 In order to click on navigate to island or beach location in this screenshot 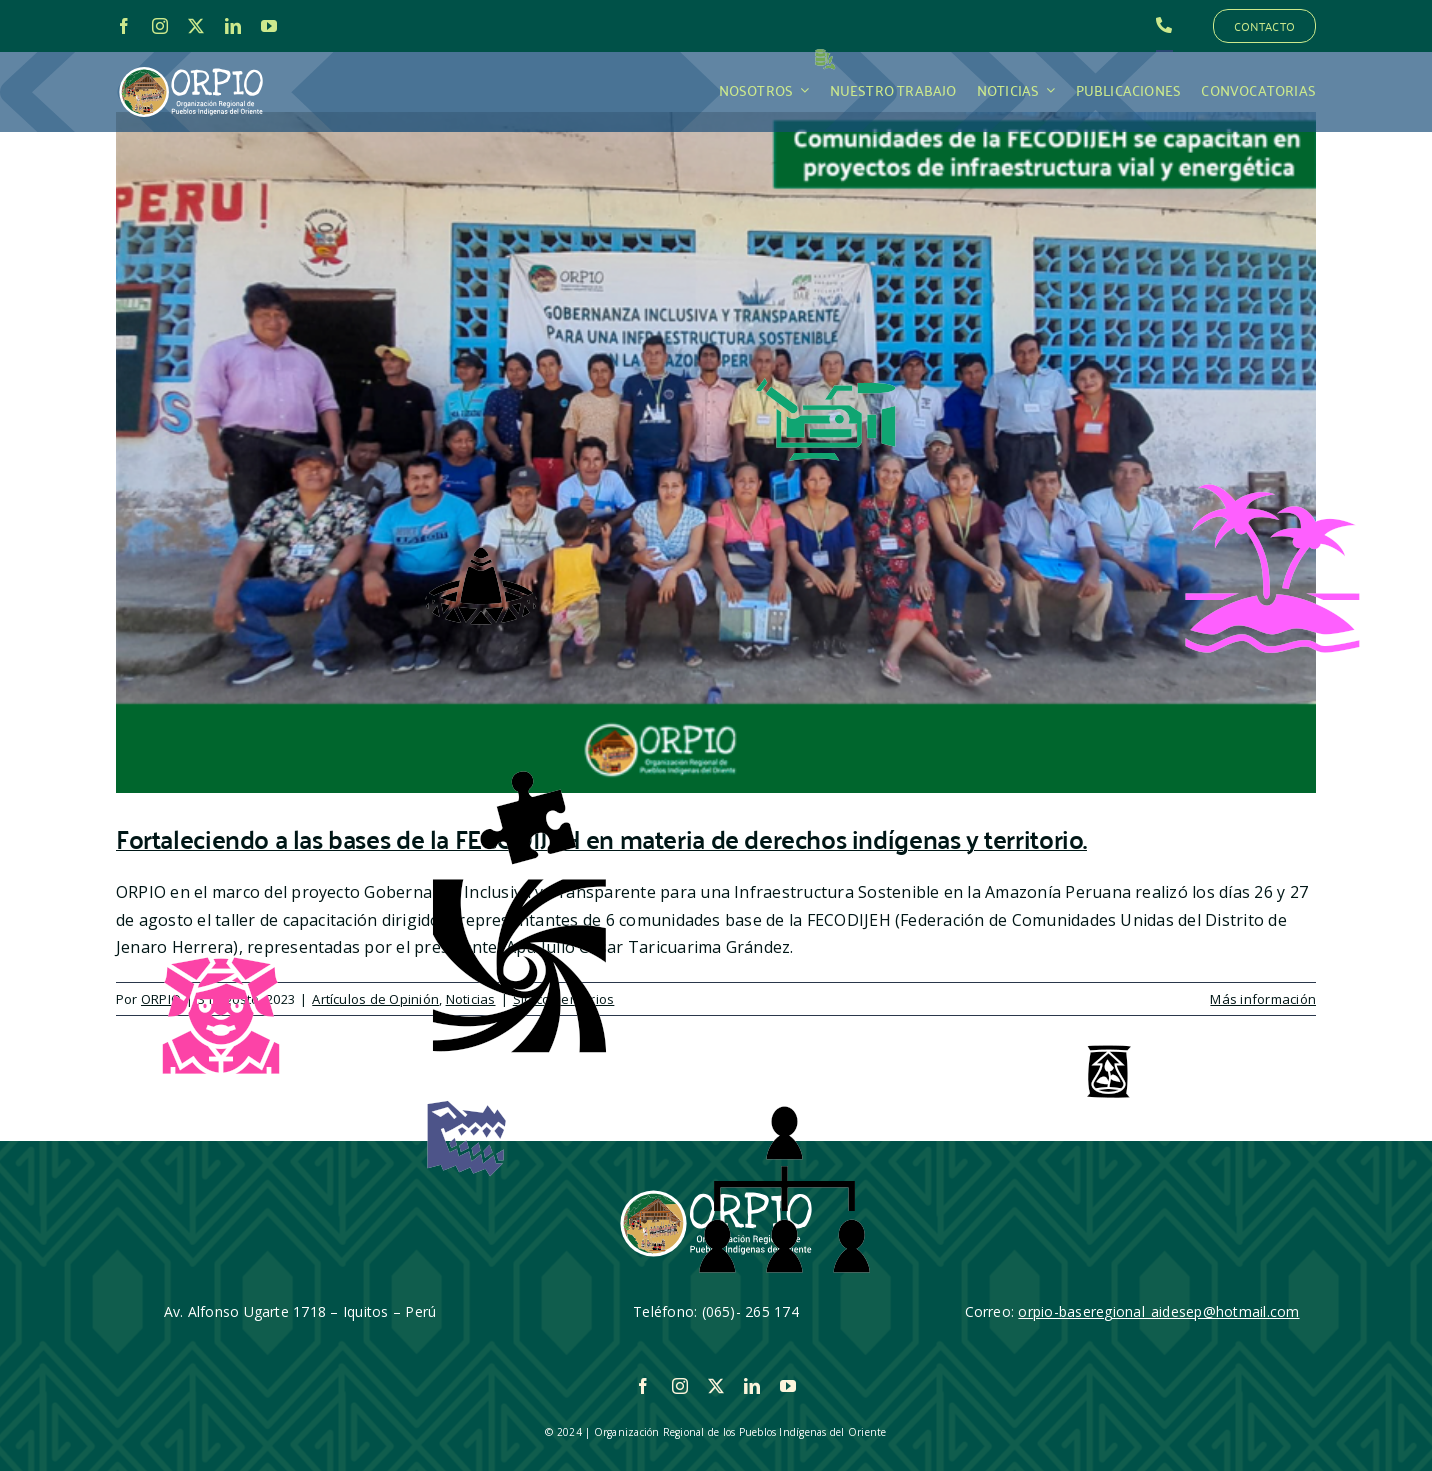, I will do `click(1272, 567)`.